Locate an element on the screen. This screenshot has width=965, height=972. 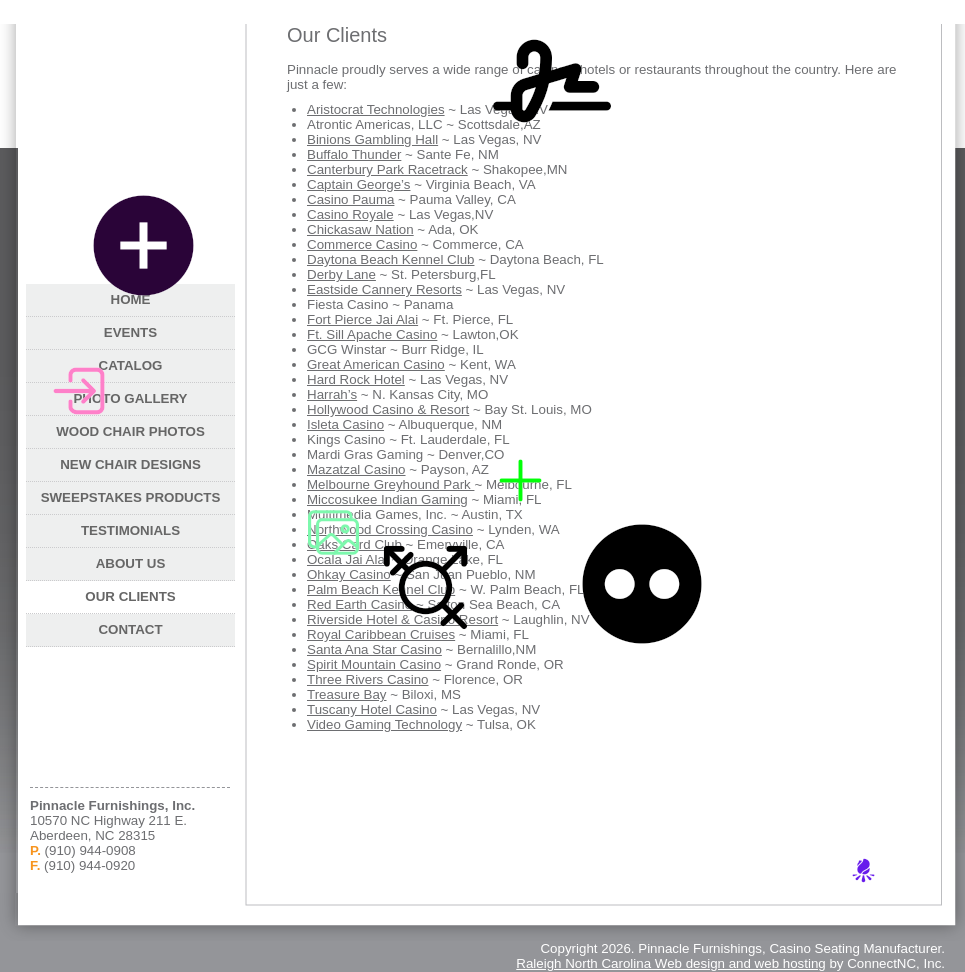
indicates transgender identity option is located at coordinates (425, 587).